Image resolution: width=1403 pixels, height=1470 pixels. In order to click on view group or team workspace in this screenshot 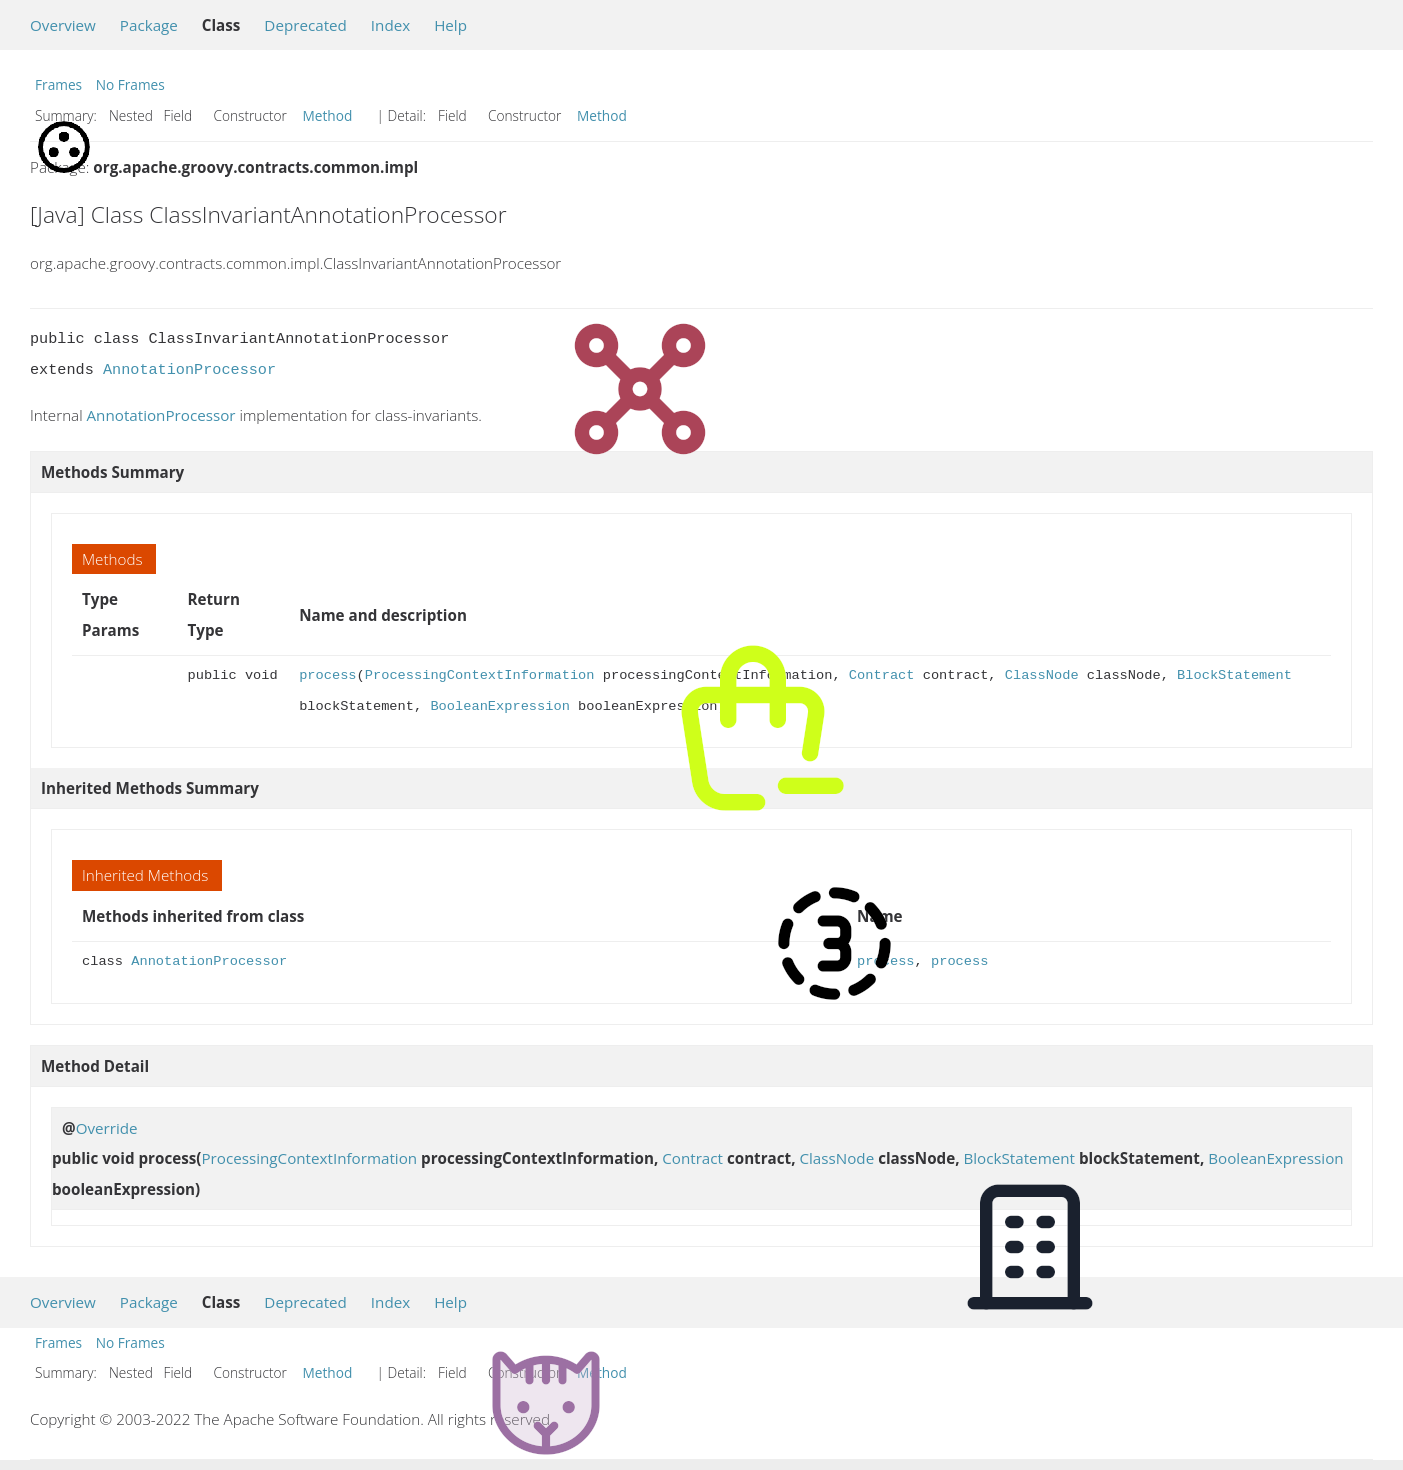, I will do `click(64, 147)`.